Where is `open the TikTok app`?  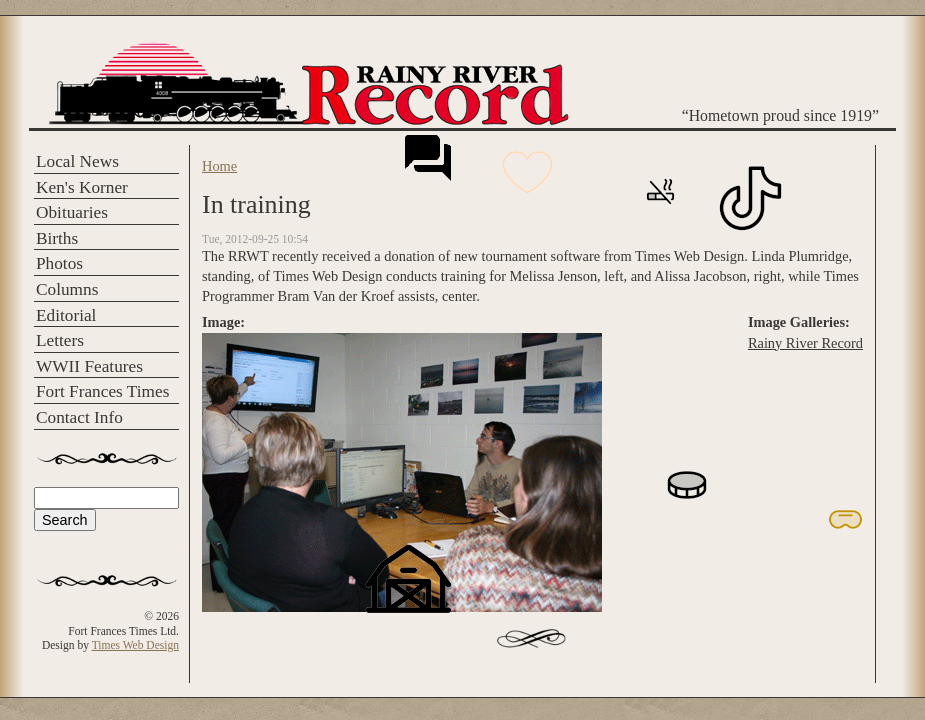
open the TikTok app is located at coordinates (750, 199).